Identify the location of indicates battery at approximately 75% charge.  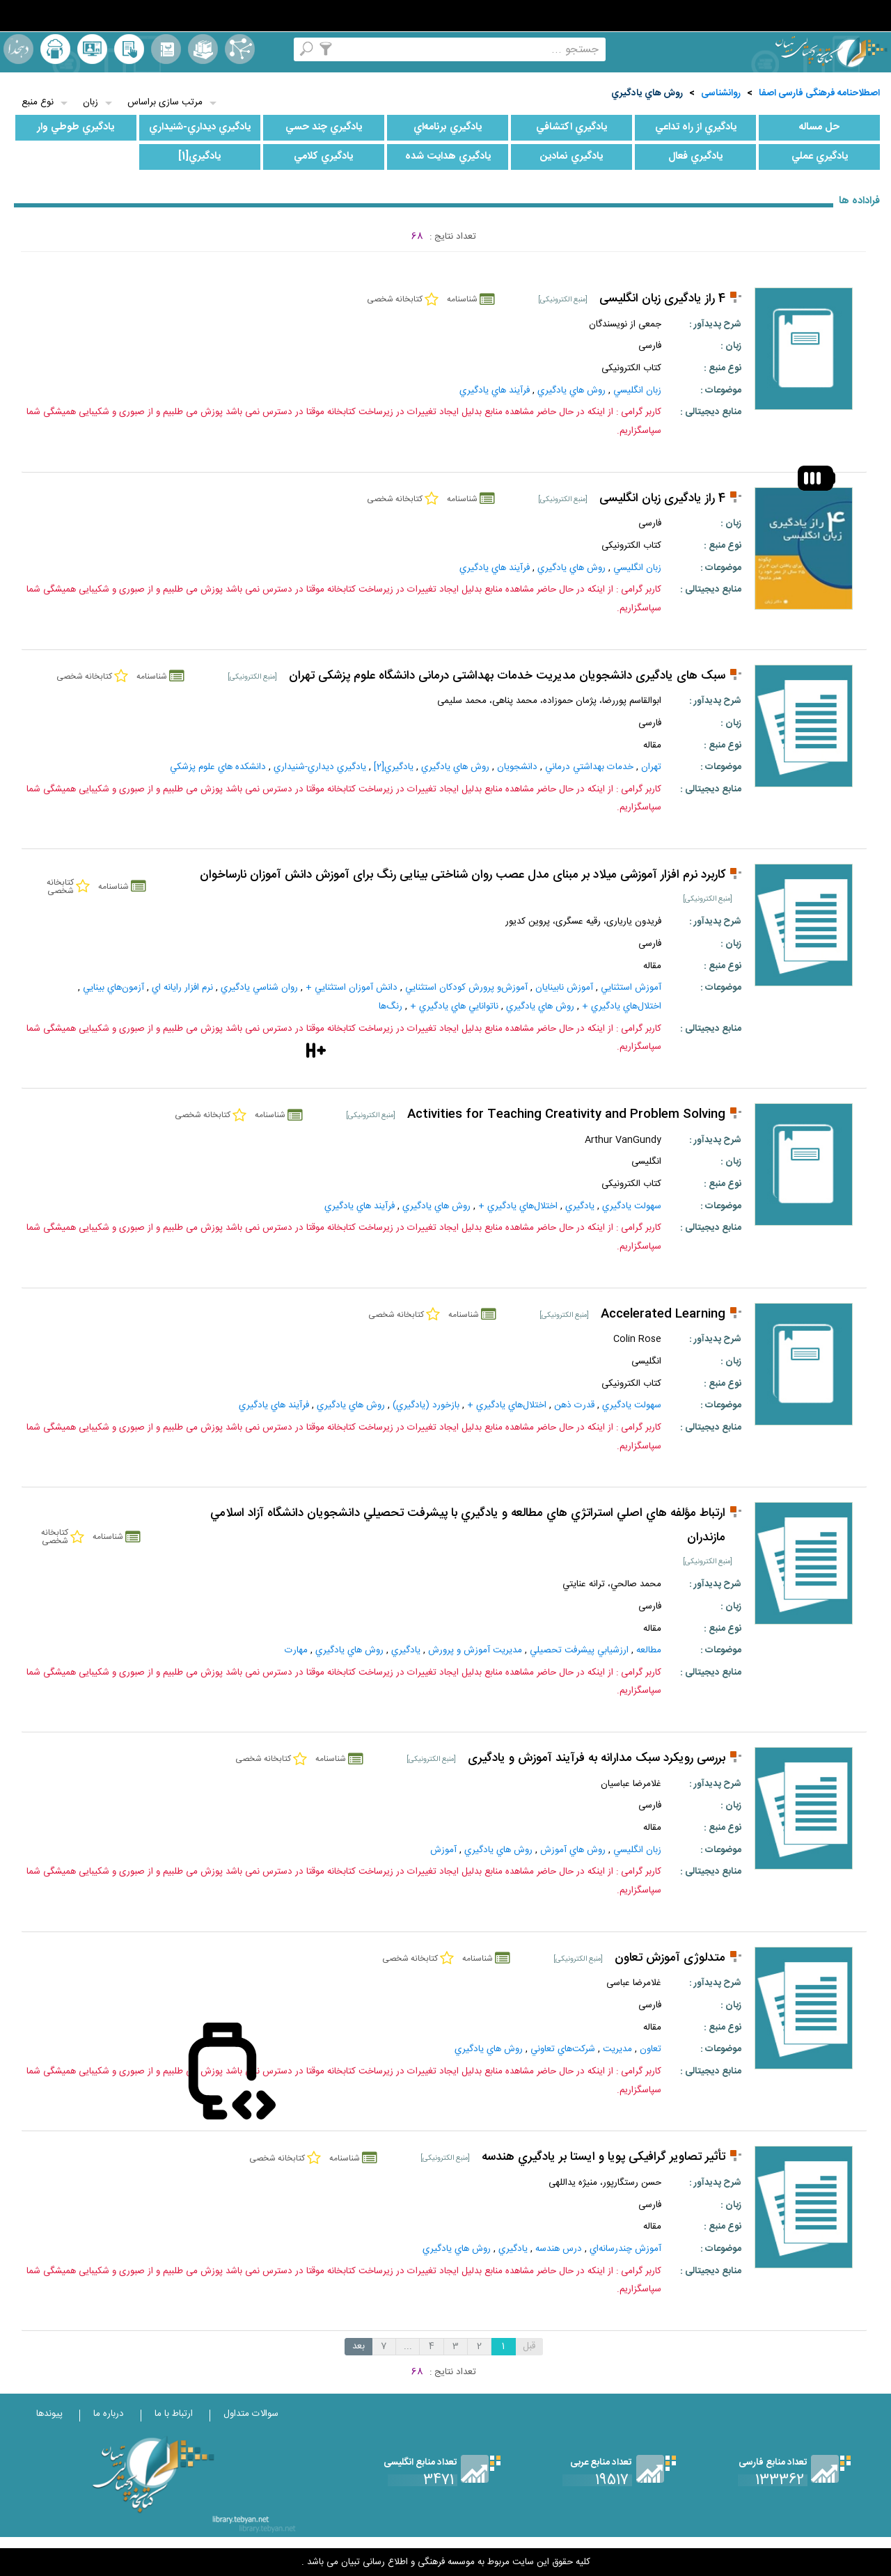
(817, 478).